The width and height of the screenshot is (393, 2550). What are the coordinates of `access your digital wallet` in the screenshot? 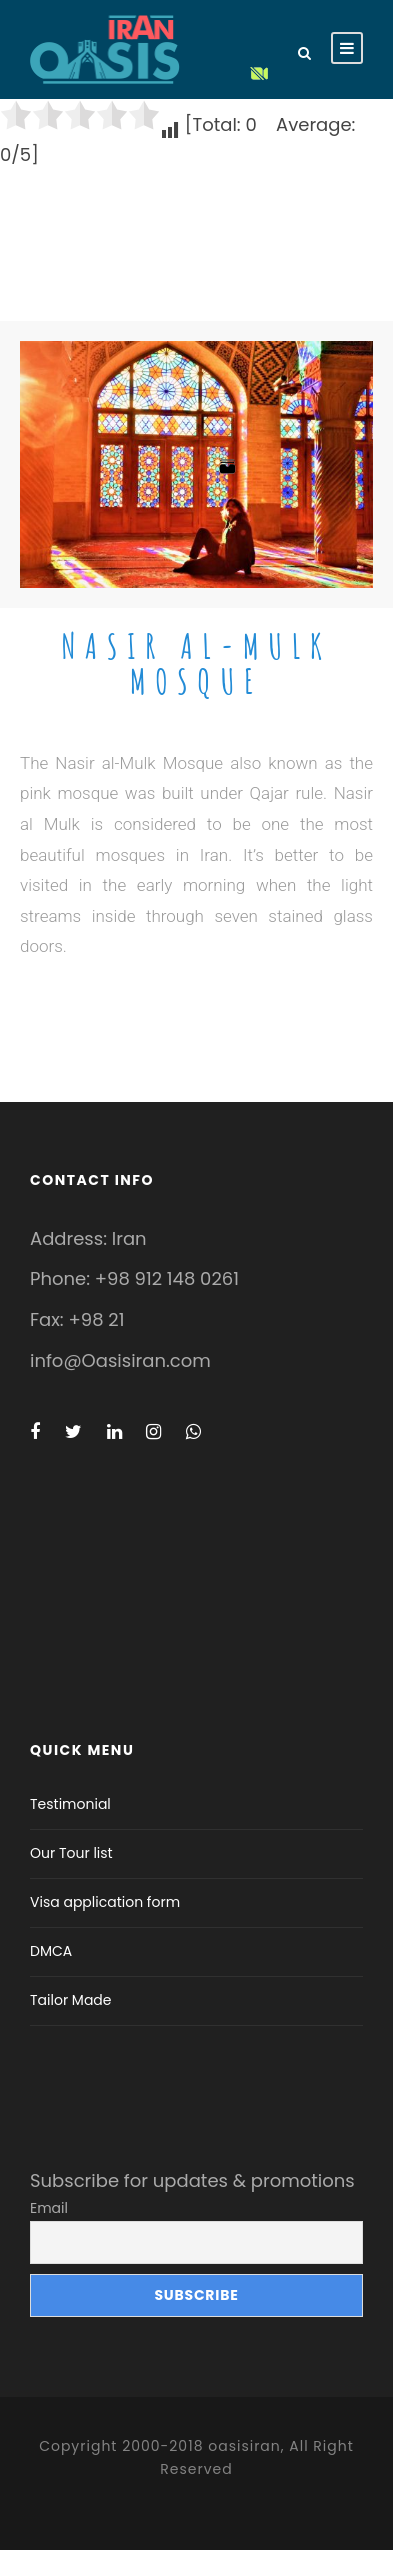 It's located at (227, 466).